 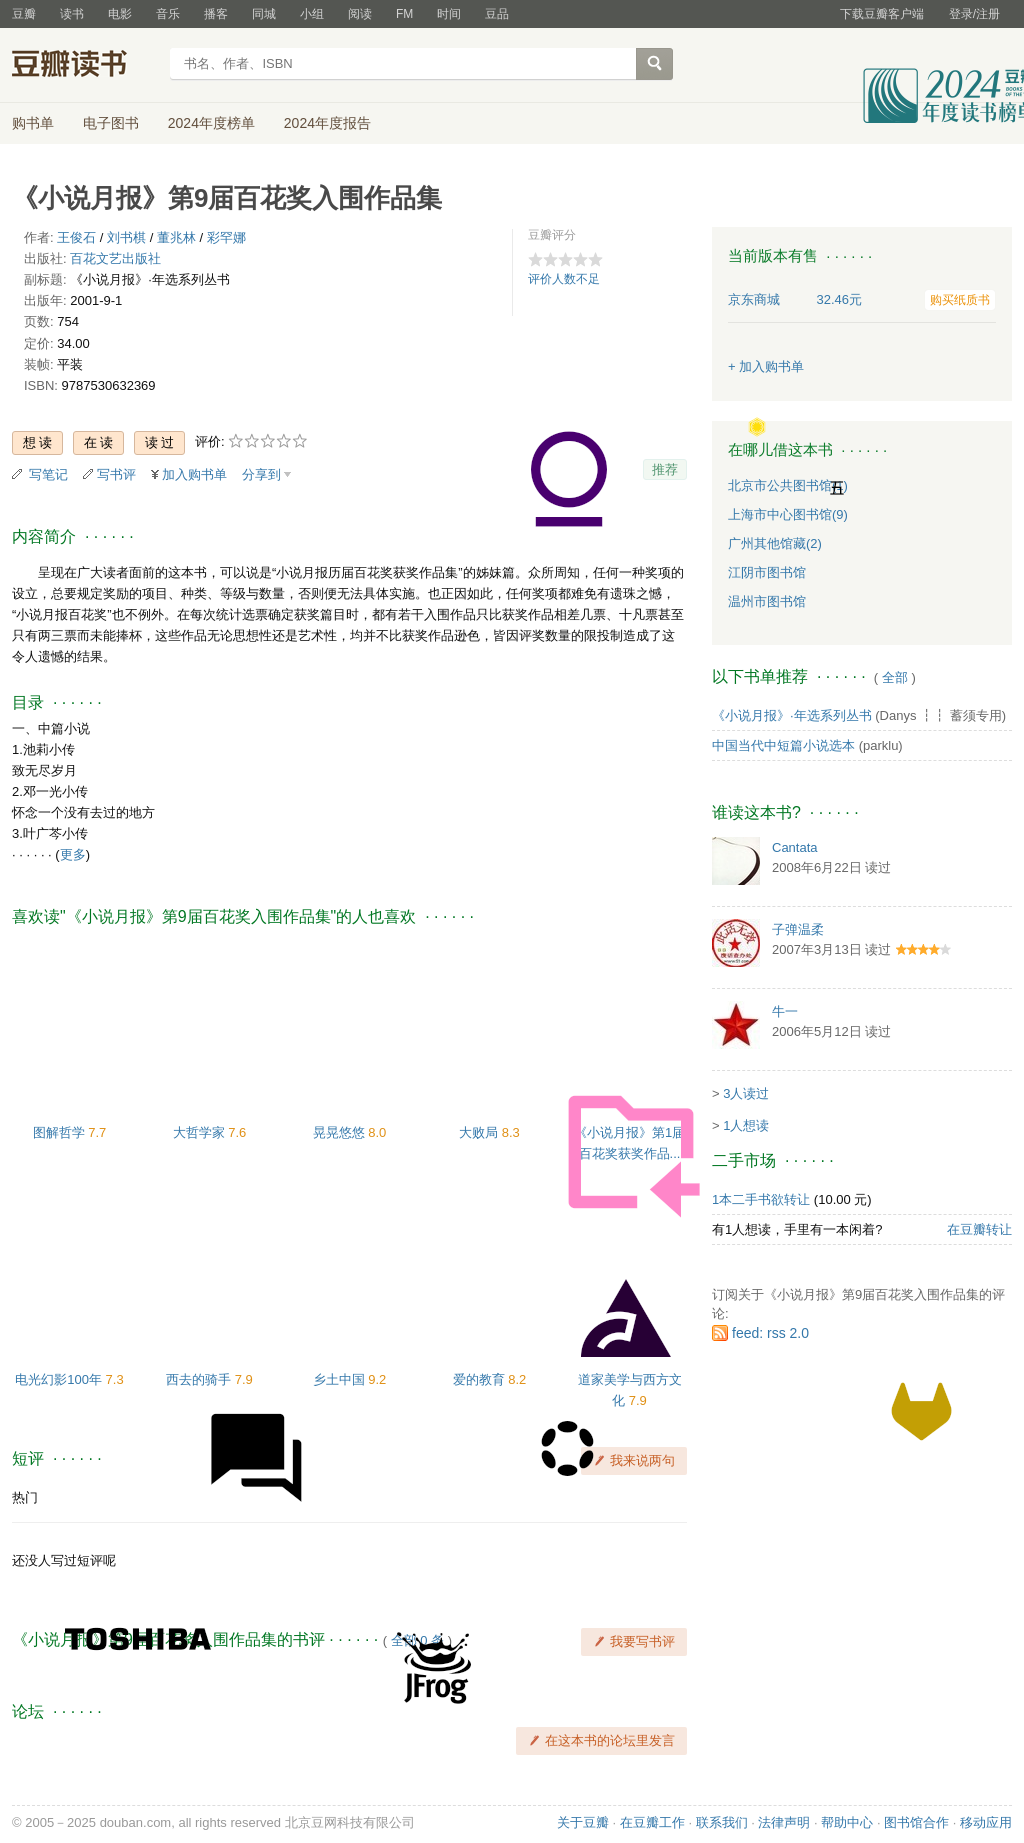 I want to click on view received files or downloads, so click(x=631, y=1152).